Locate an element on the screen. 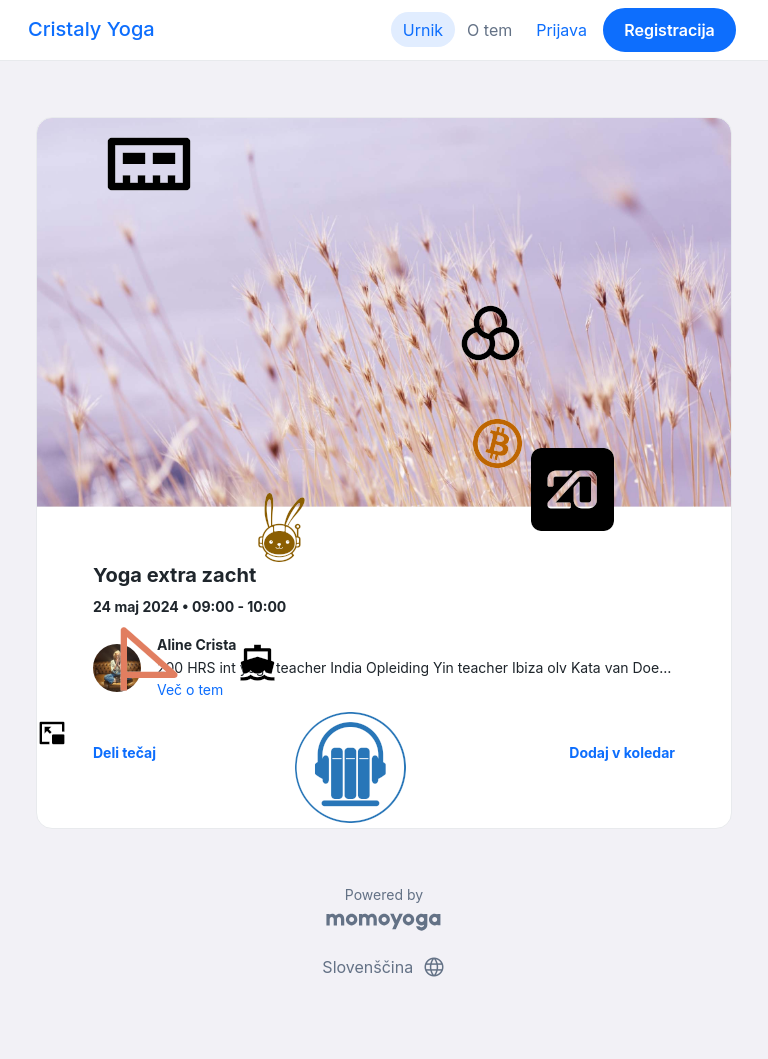  trino distributed SQL query engine logo is located at coordinates (281, 527).